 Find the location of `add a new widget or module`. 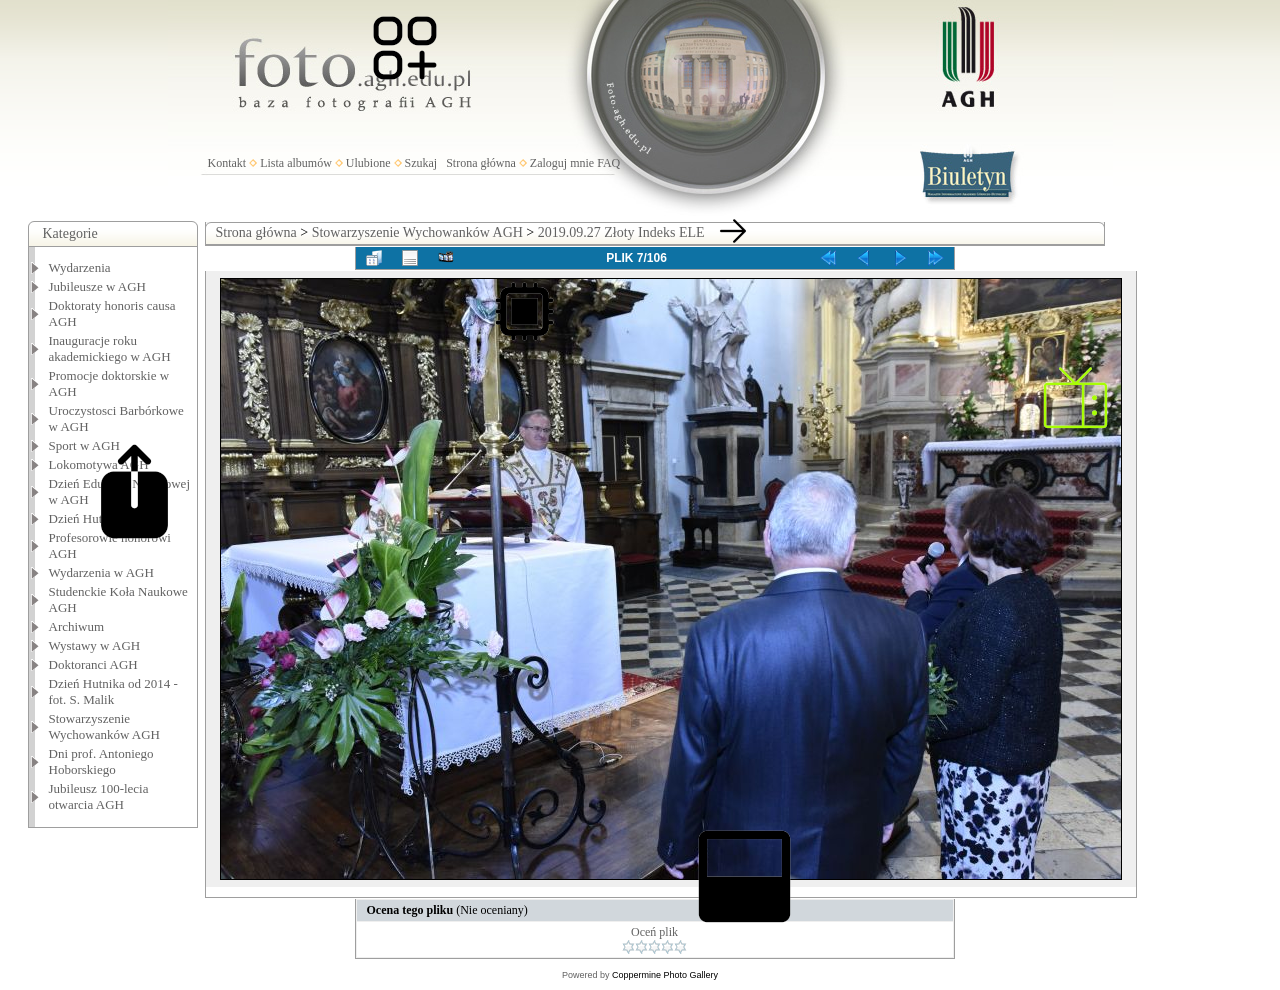

add a new widget or module is located at coordinates (405, 48).